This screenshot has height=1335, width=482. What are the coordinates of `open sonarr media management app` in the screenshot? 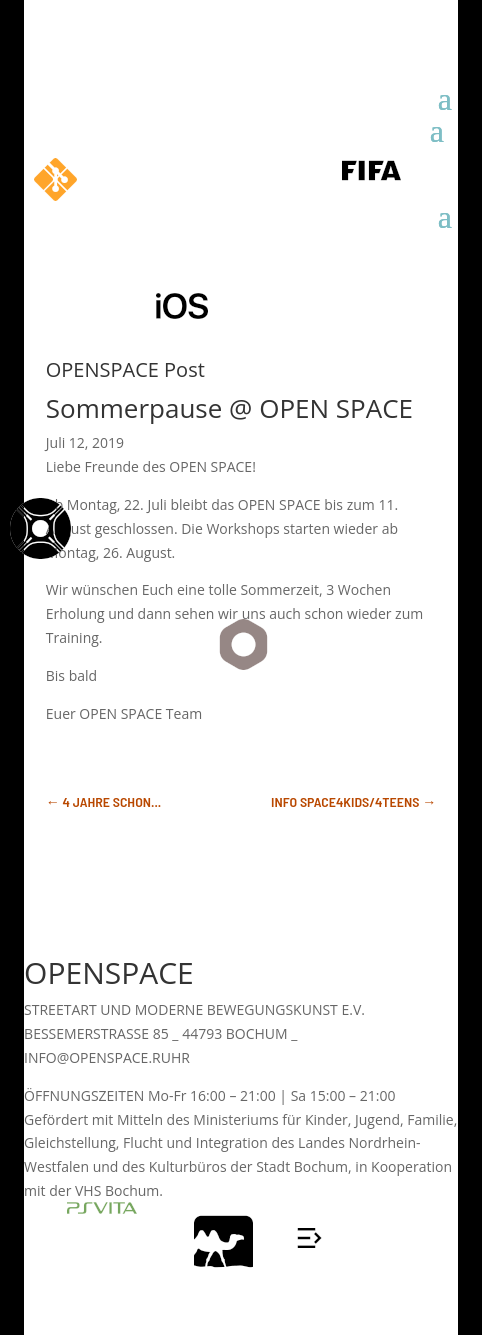 It's located at (40, 528).